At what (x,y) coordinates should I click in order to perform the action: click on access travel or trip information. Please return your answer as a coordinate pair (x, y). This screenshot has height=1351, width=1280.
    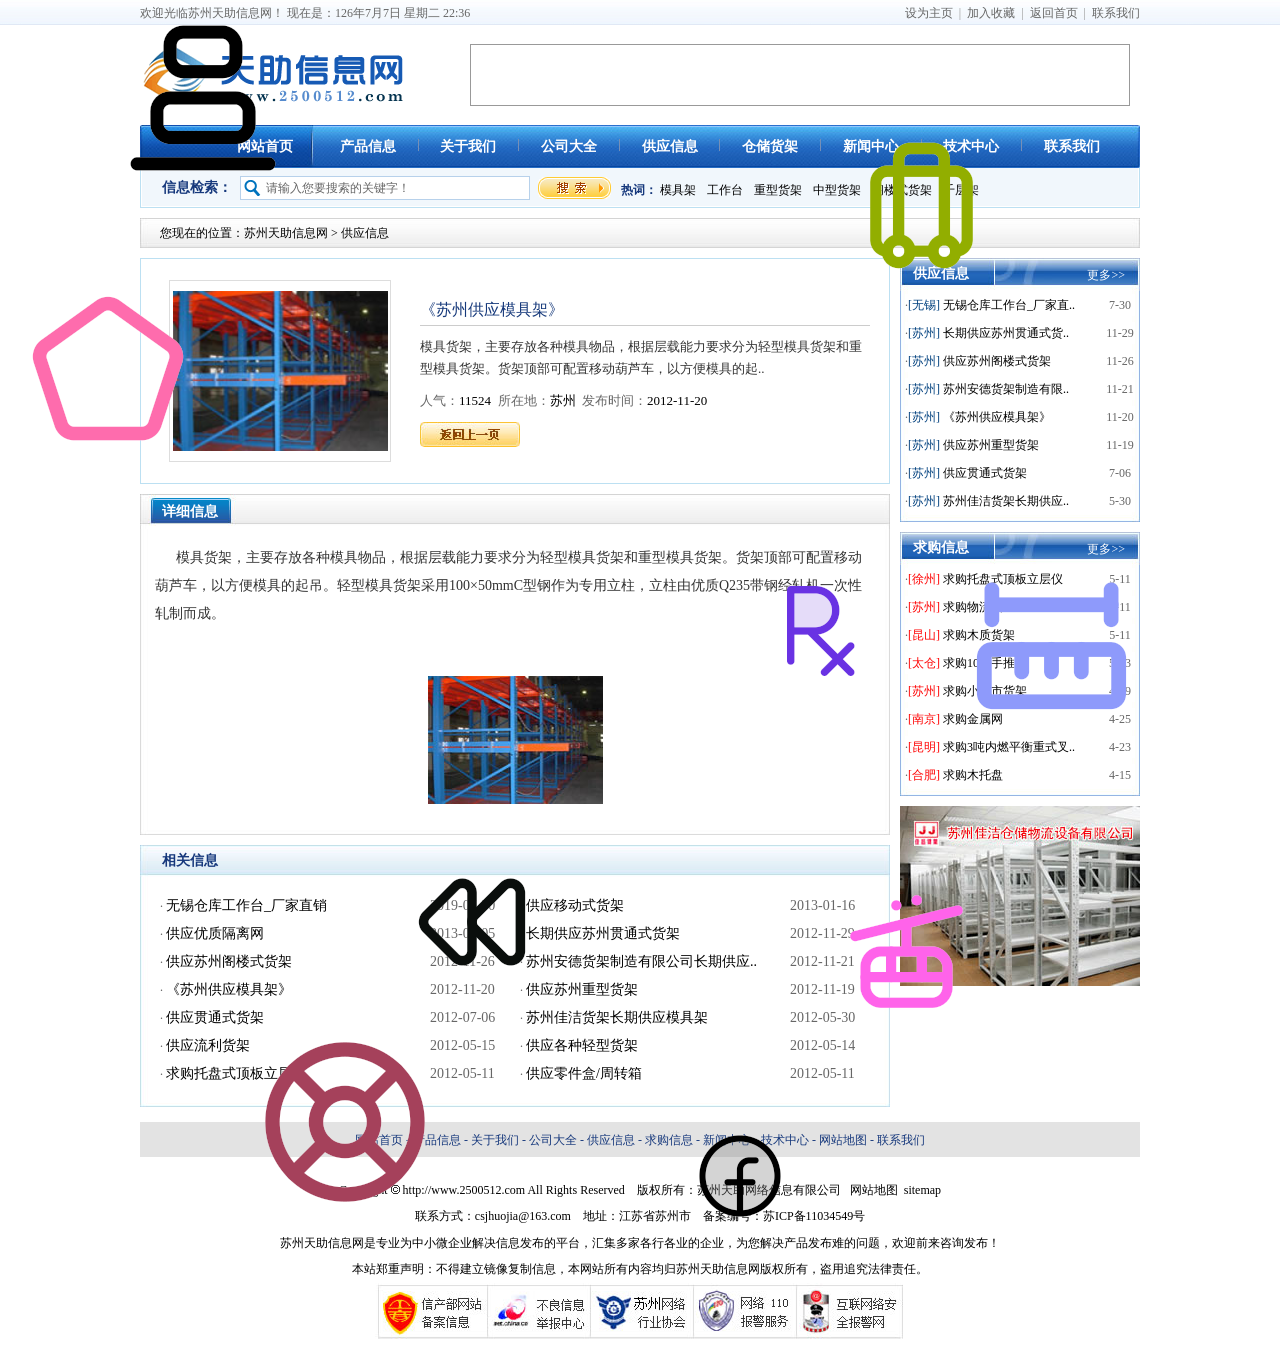
    Looking at the image, I should click on (921, 205).